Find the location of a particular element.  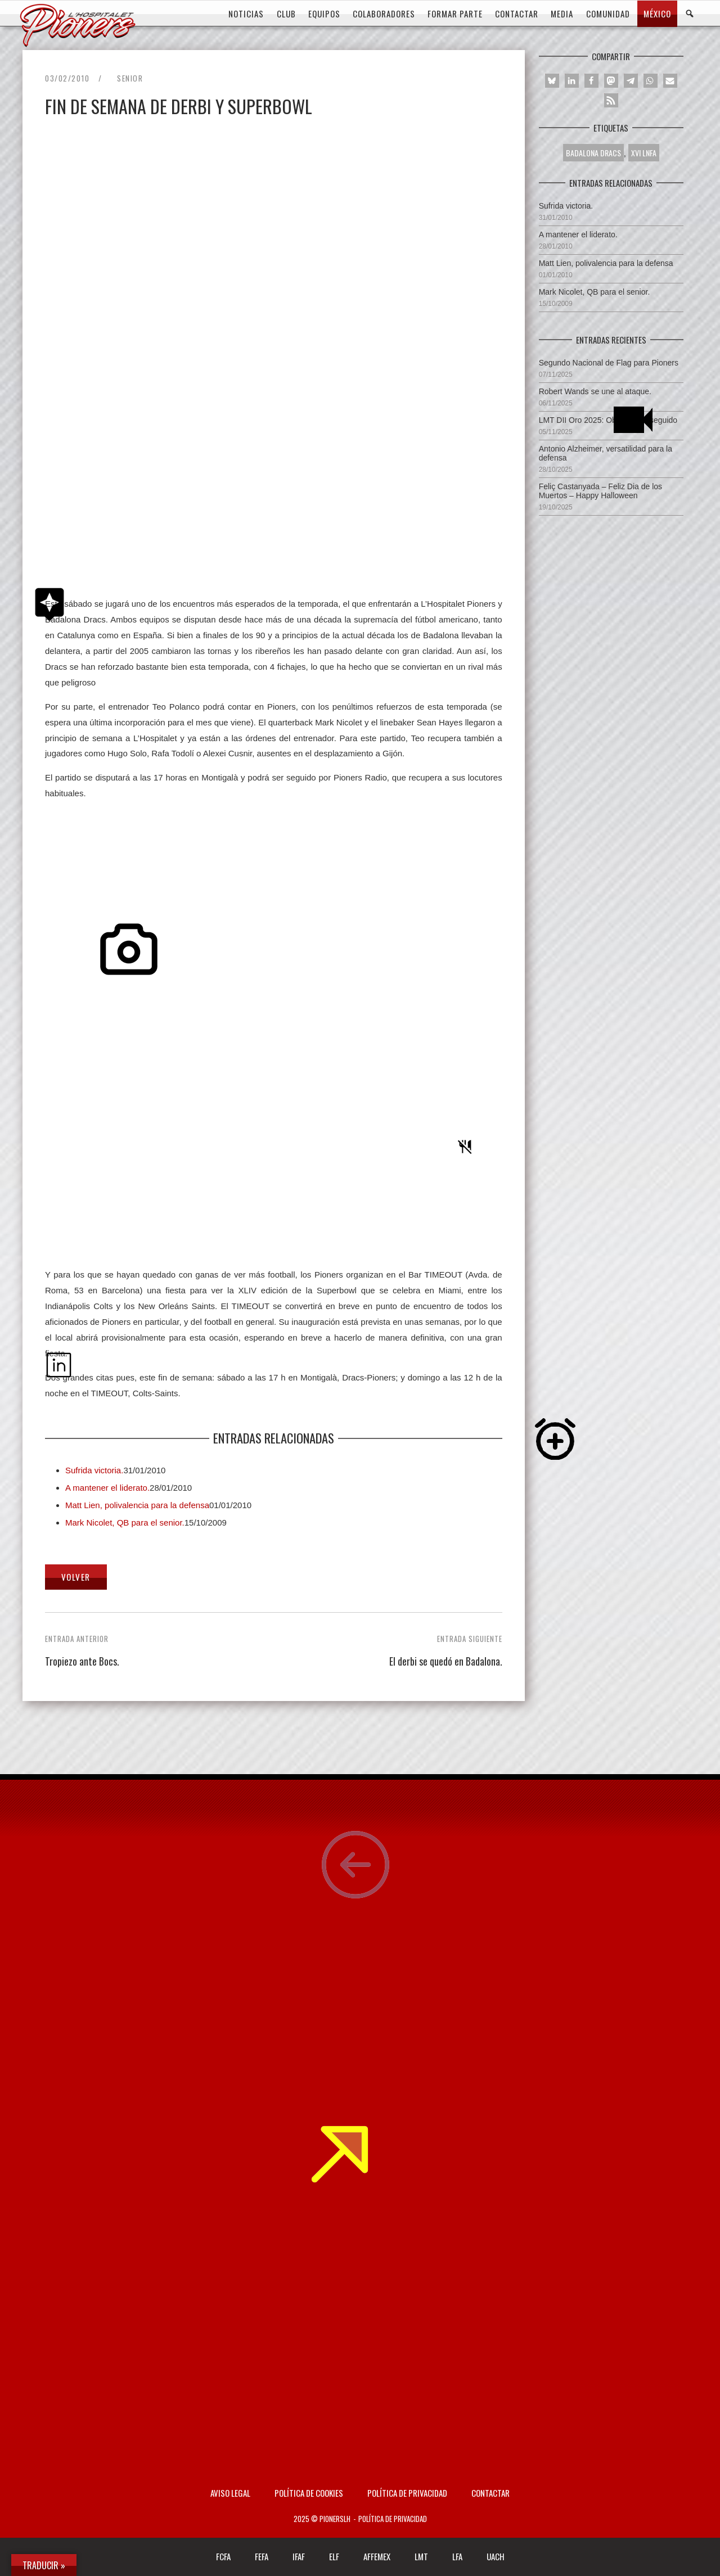

open link in new tab or window is located at coordinates (340, 2154).